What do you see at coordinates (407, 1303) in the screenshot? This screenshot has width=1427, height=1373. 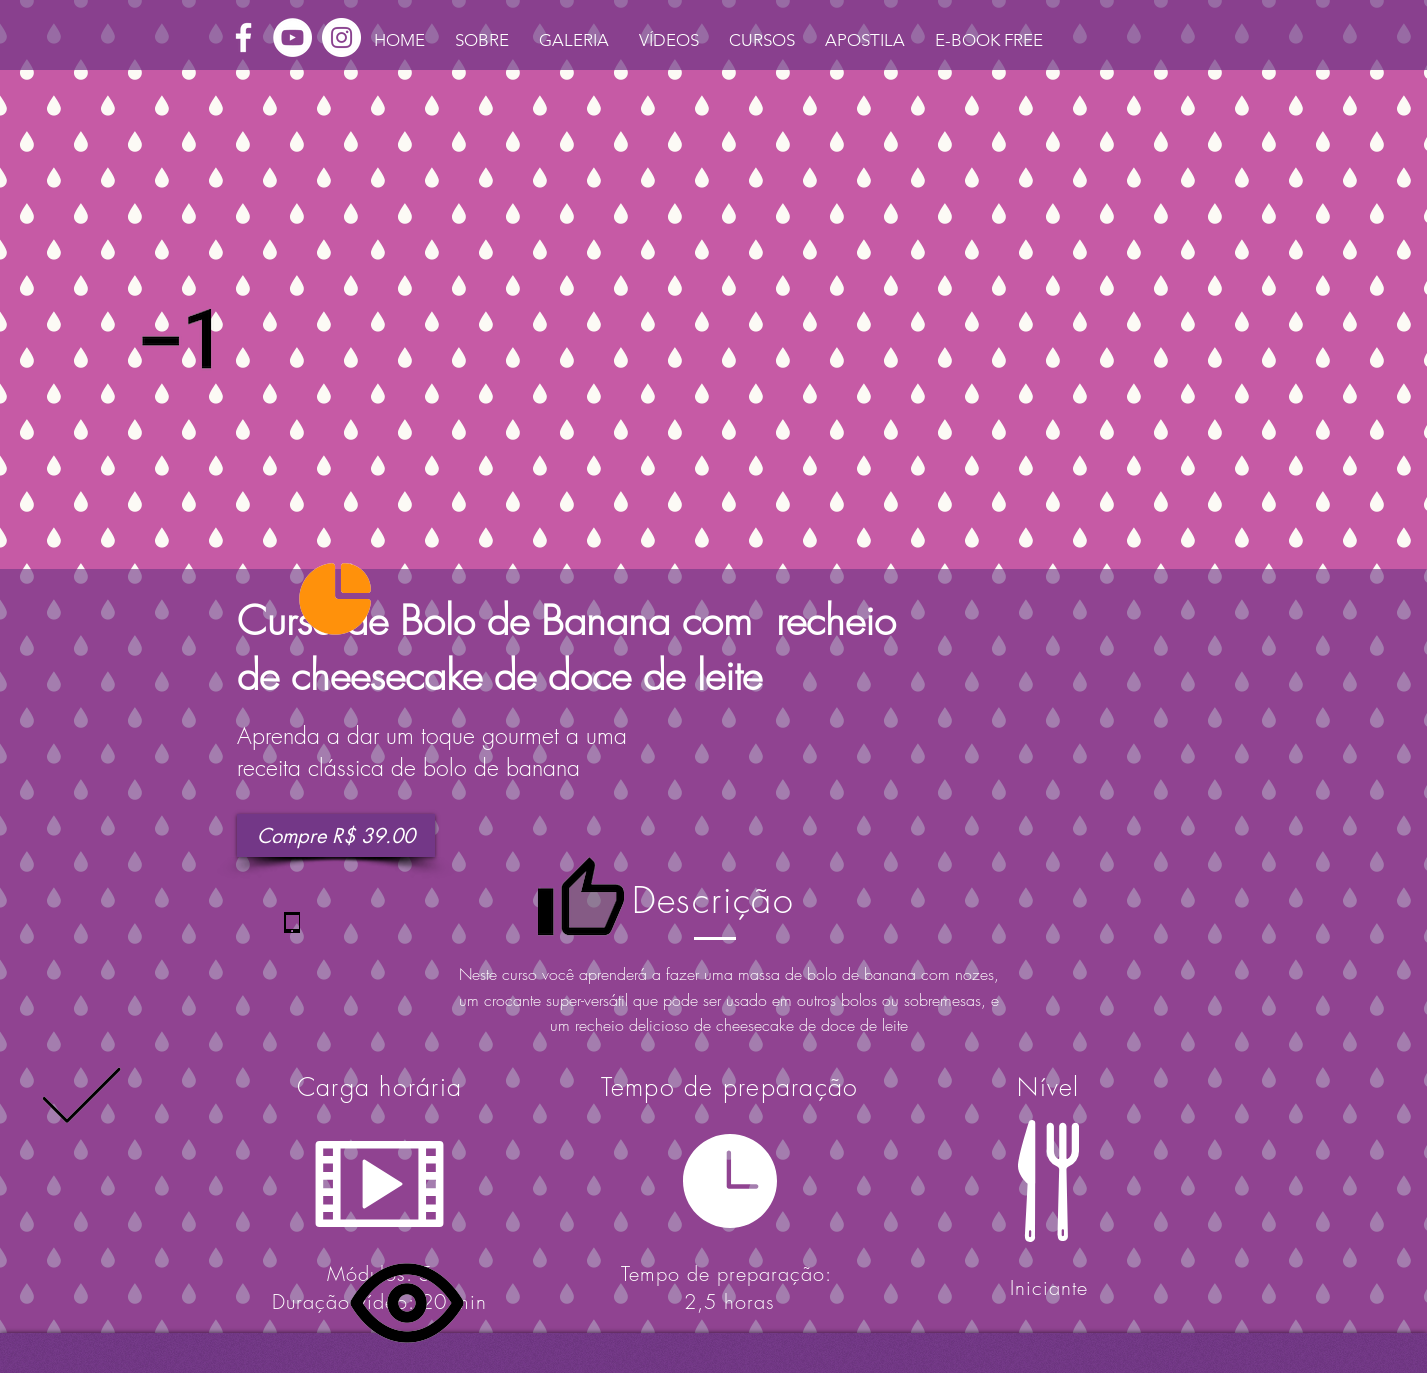 I see `view or preview content` at bounding box center [407, 1303].